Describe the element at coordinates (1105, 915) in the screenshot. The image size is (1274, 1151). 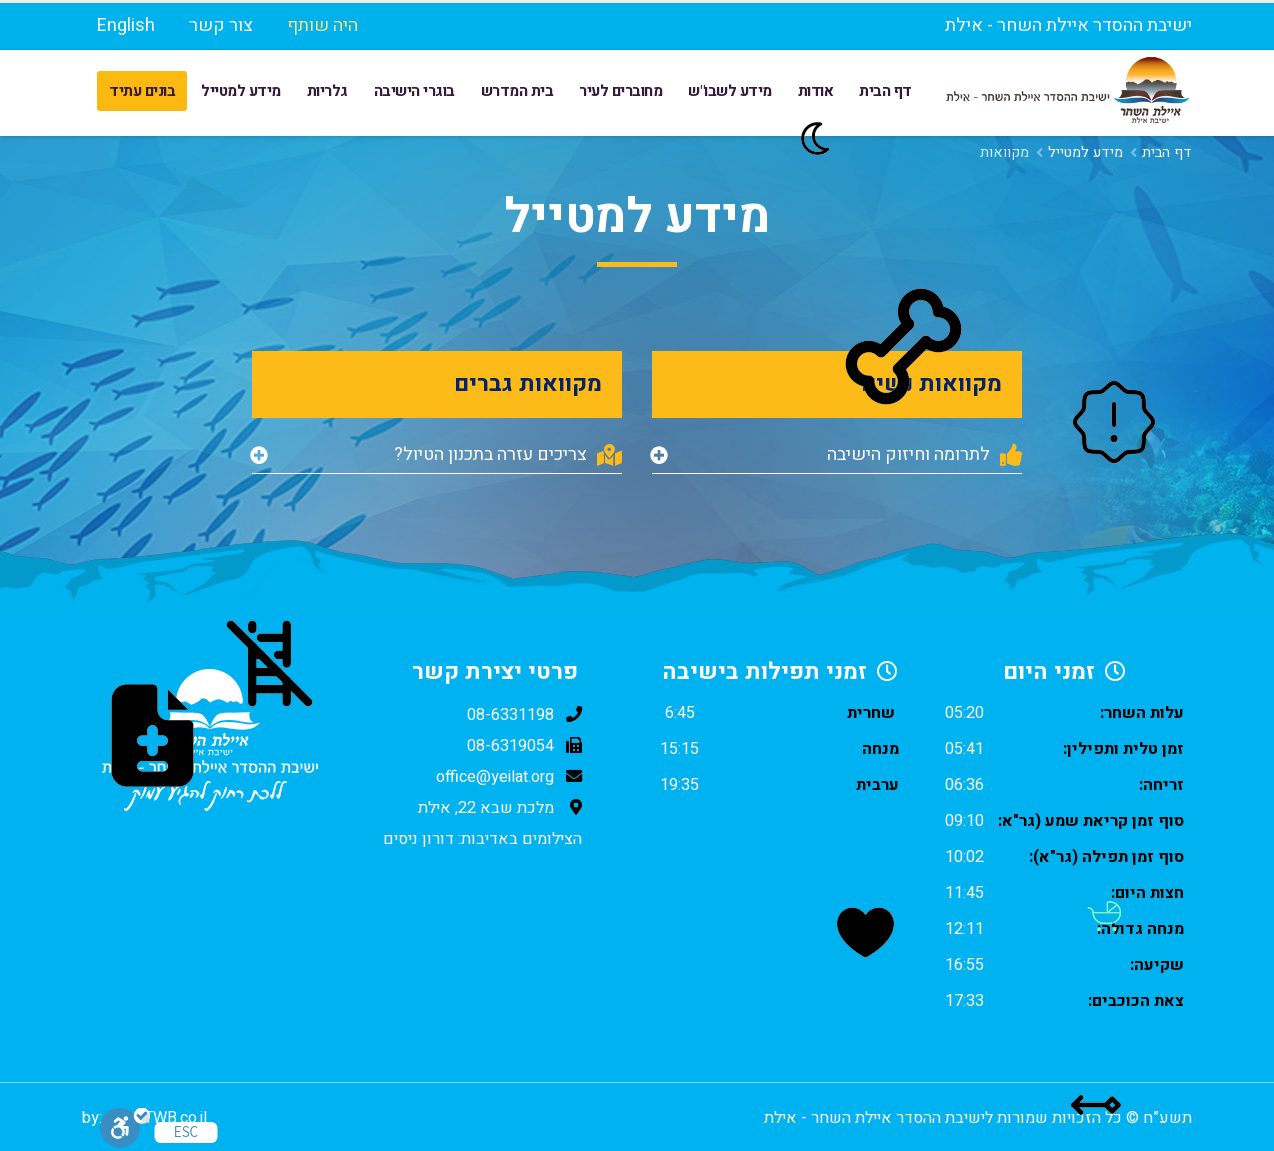
I see `access baby or parenting-related features` at that location.